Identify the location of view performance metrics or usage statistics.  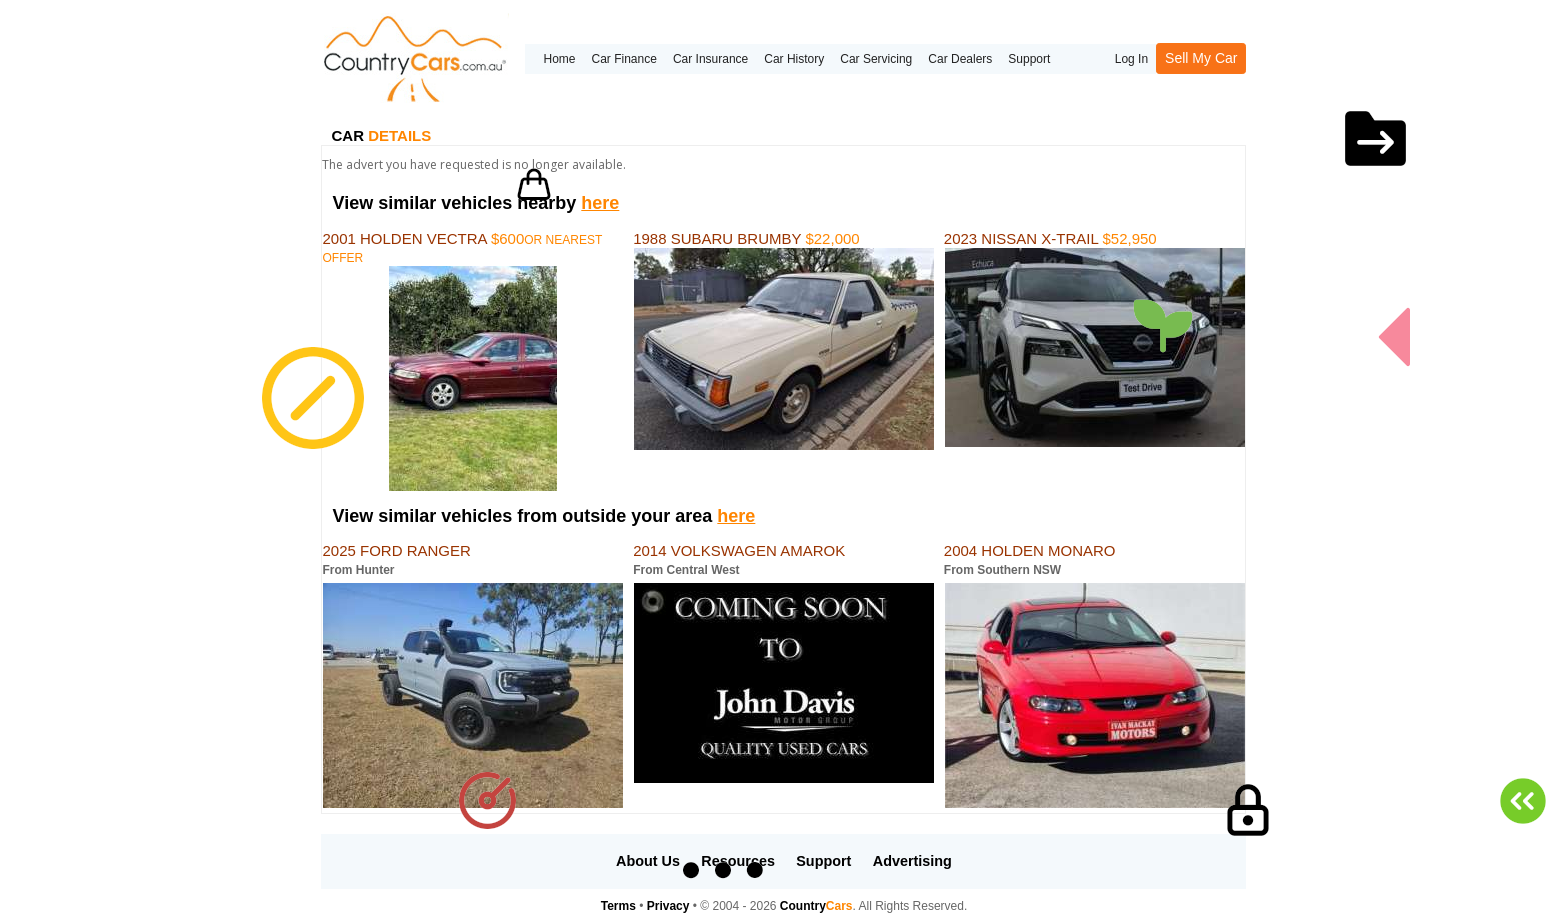
(487, 800).